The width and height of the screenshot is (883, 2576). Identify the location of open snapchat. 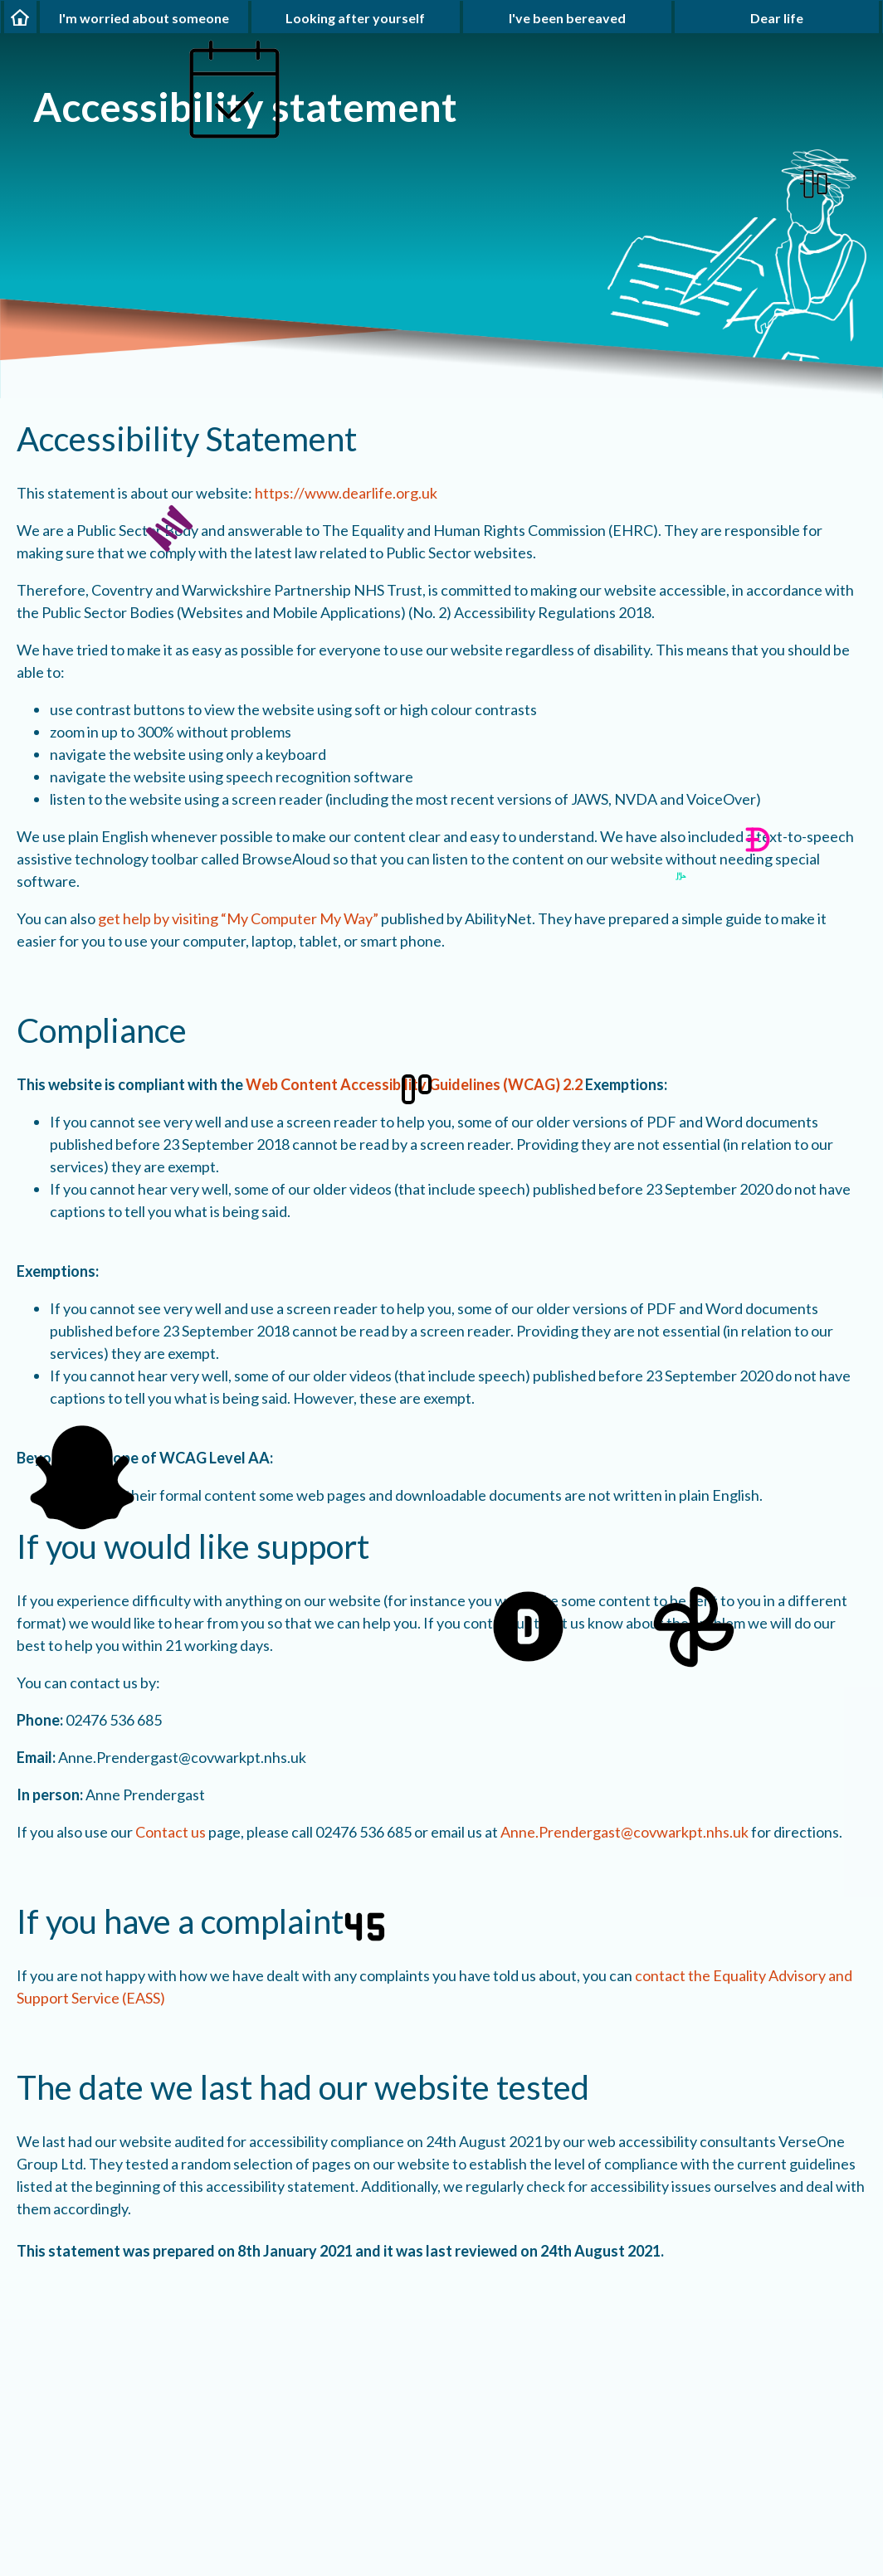
(82, 1478).